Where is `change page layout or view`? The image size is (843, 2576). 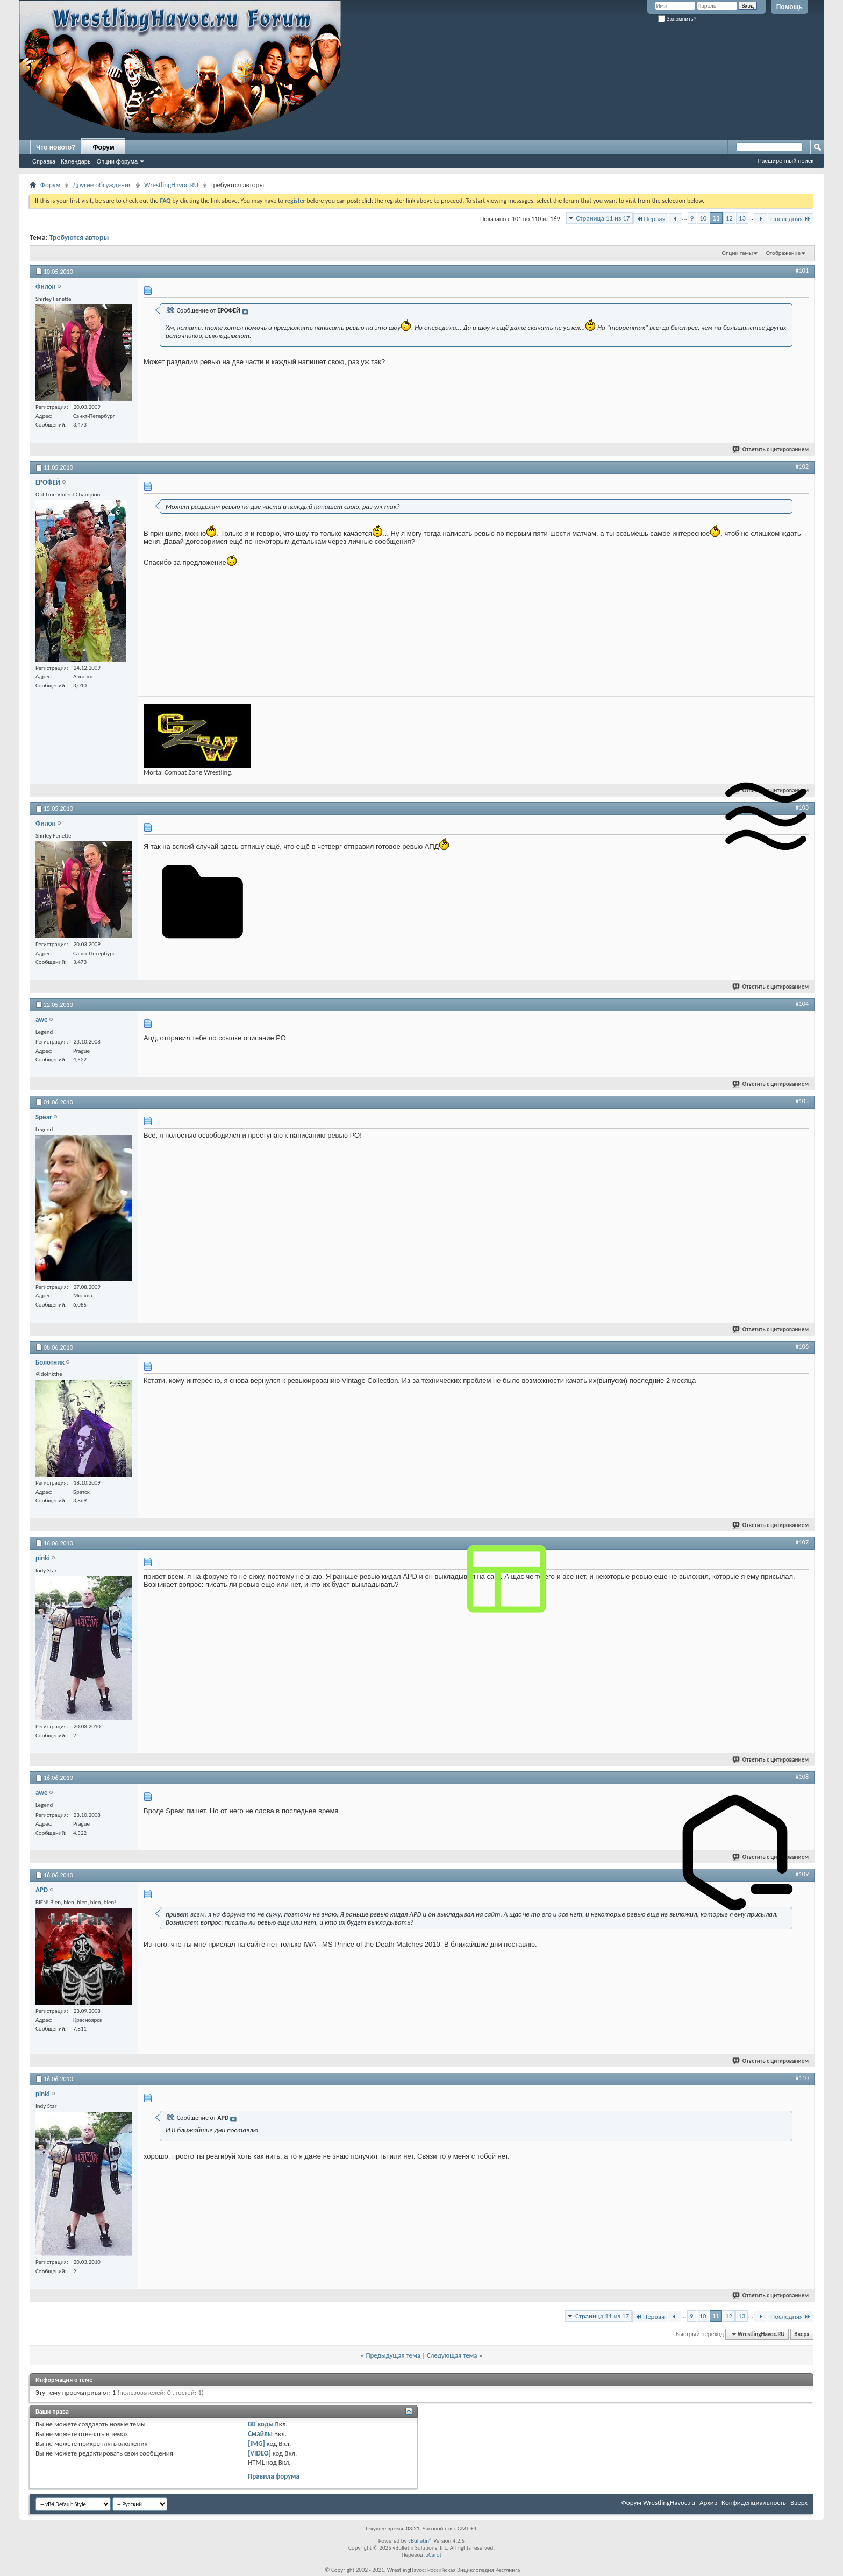 change page layout or view is located at coordinates (506, 1579).